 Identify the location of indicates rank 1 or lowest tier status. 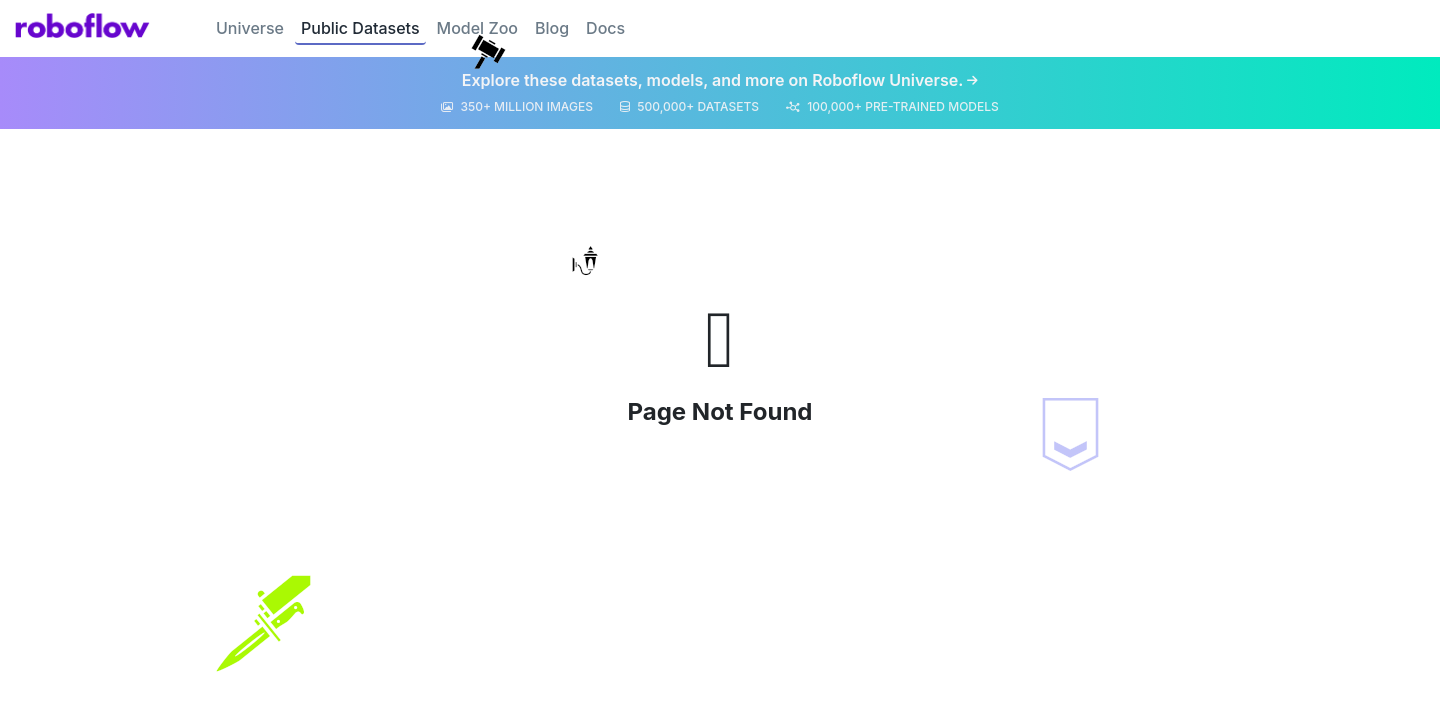
(1070, 434).